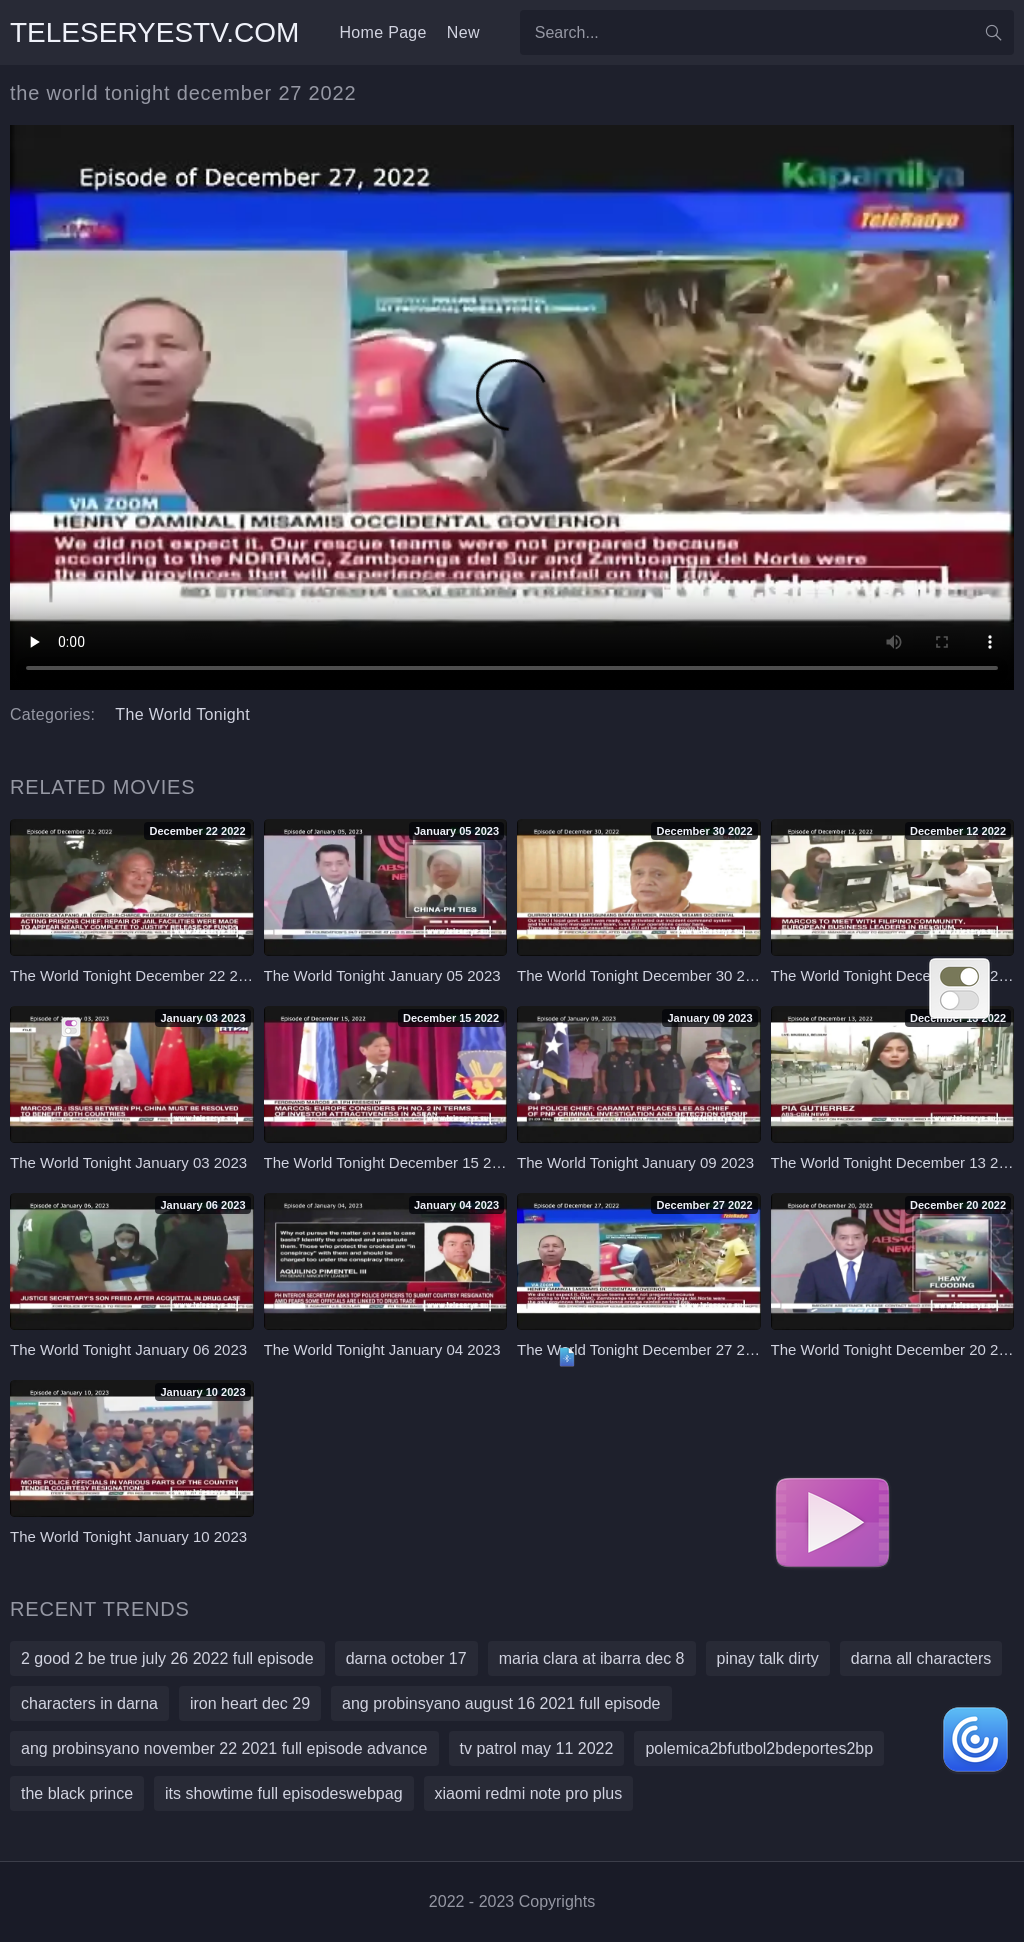  I want to click on open celluloid media player, so click(832, 1522).